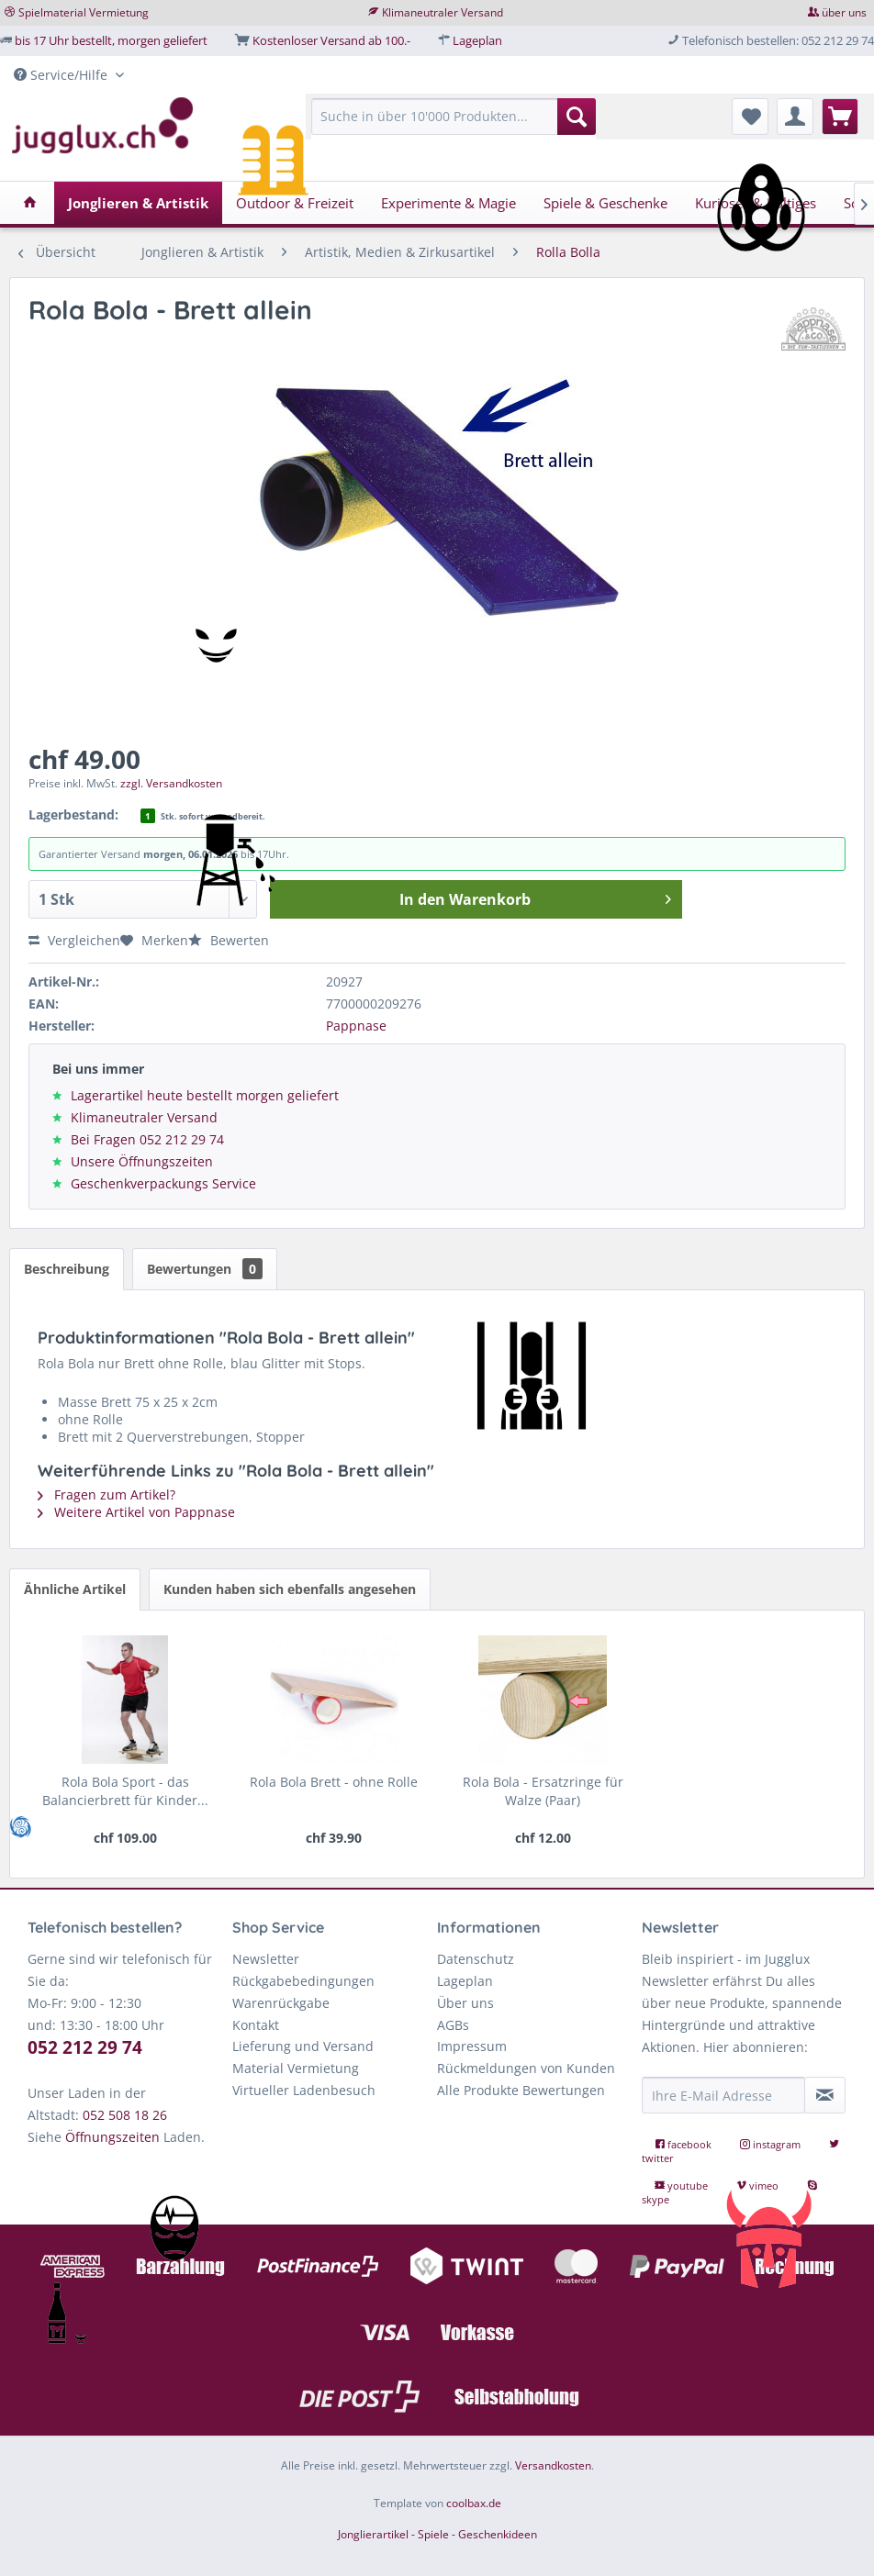  What do you see at coordinates (20, 1826) in the screenshot?
I see `activate typhoon or wind-based ability` at bounding box center [20, 1826].